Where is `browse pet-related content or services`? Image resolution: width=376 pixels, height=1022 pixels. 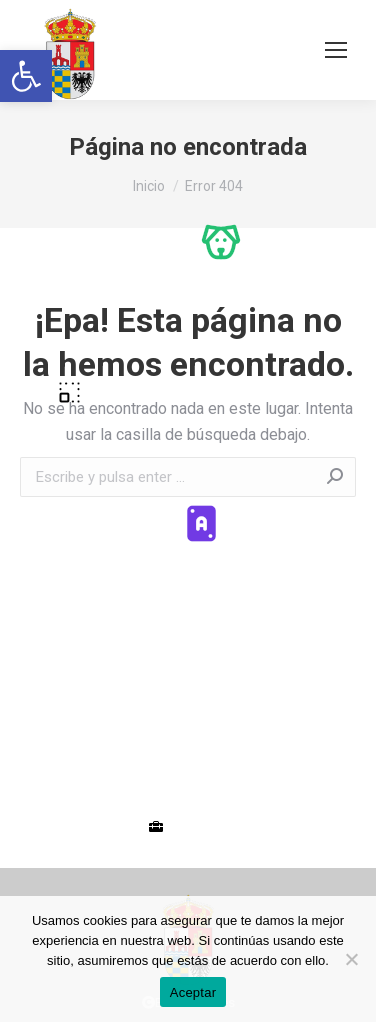
browse pet-related content or services is located at coordinates (221, 242).